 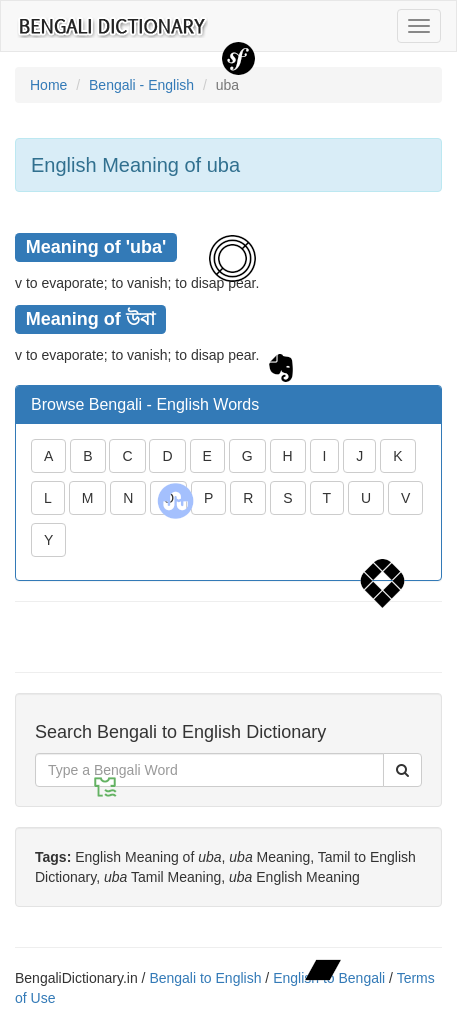 What do you see at coordinates (105, 787) in the screenshot?
I see `indicates air-dry or hang-dry clothing` at bounding box center [105, 787].